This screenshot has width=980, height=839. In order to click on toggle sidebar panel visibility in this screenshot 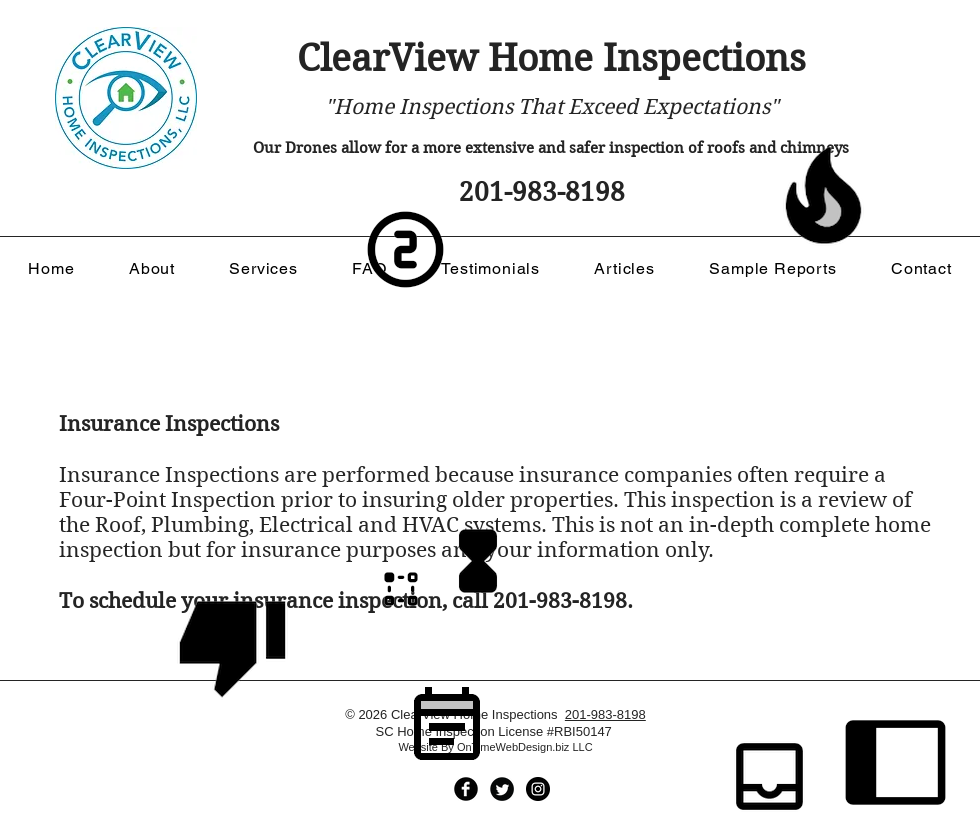, I will do `click(895, 762)`.